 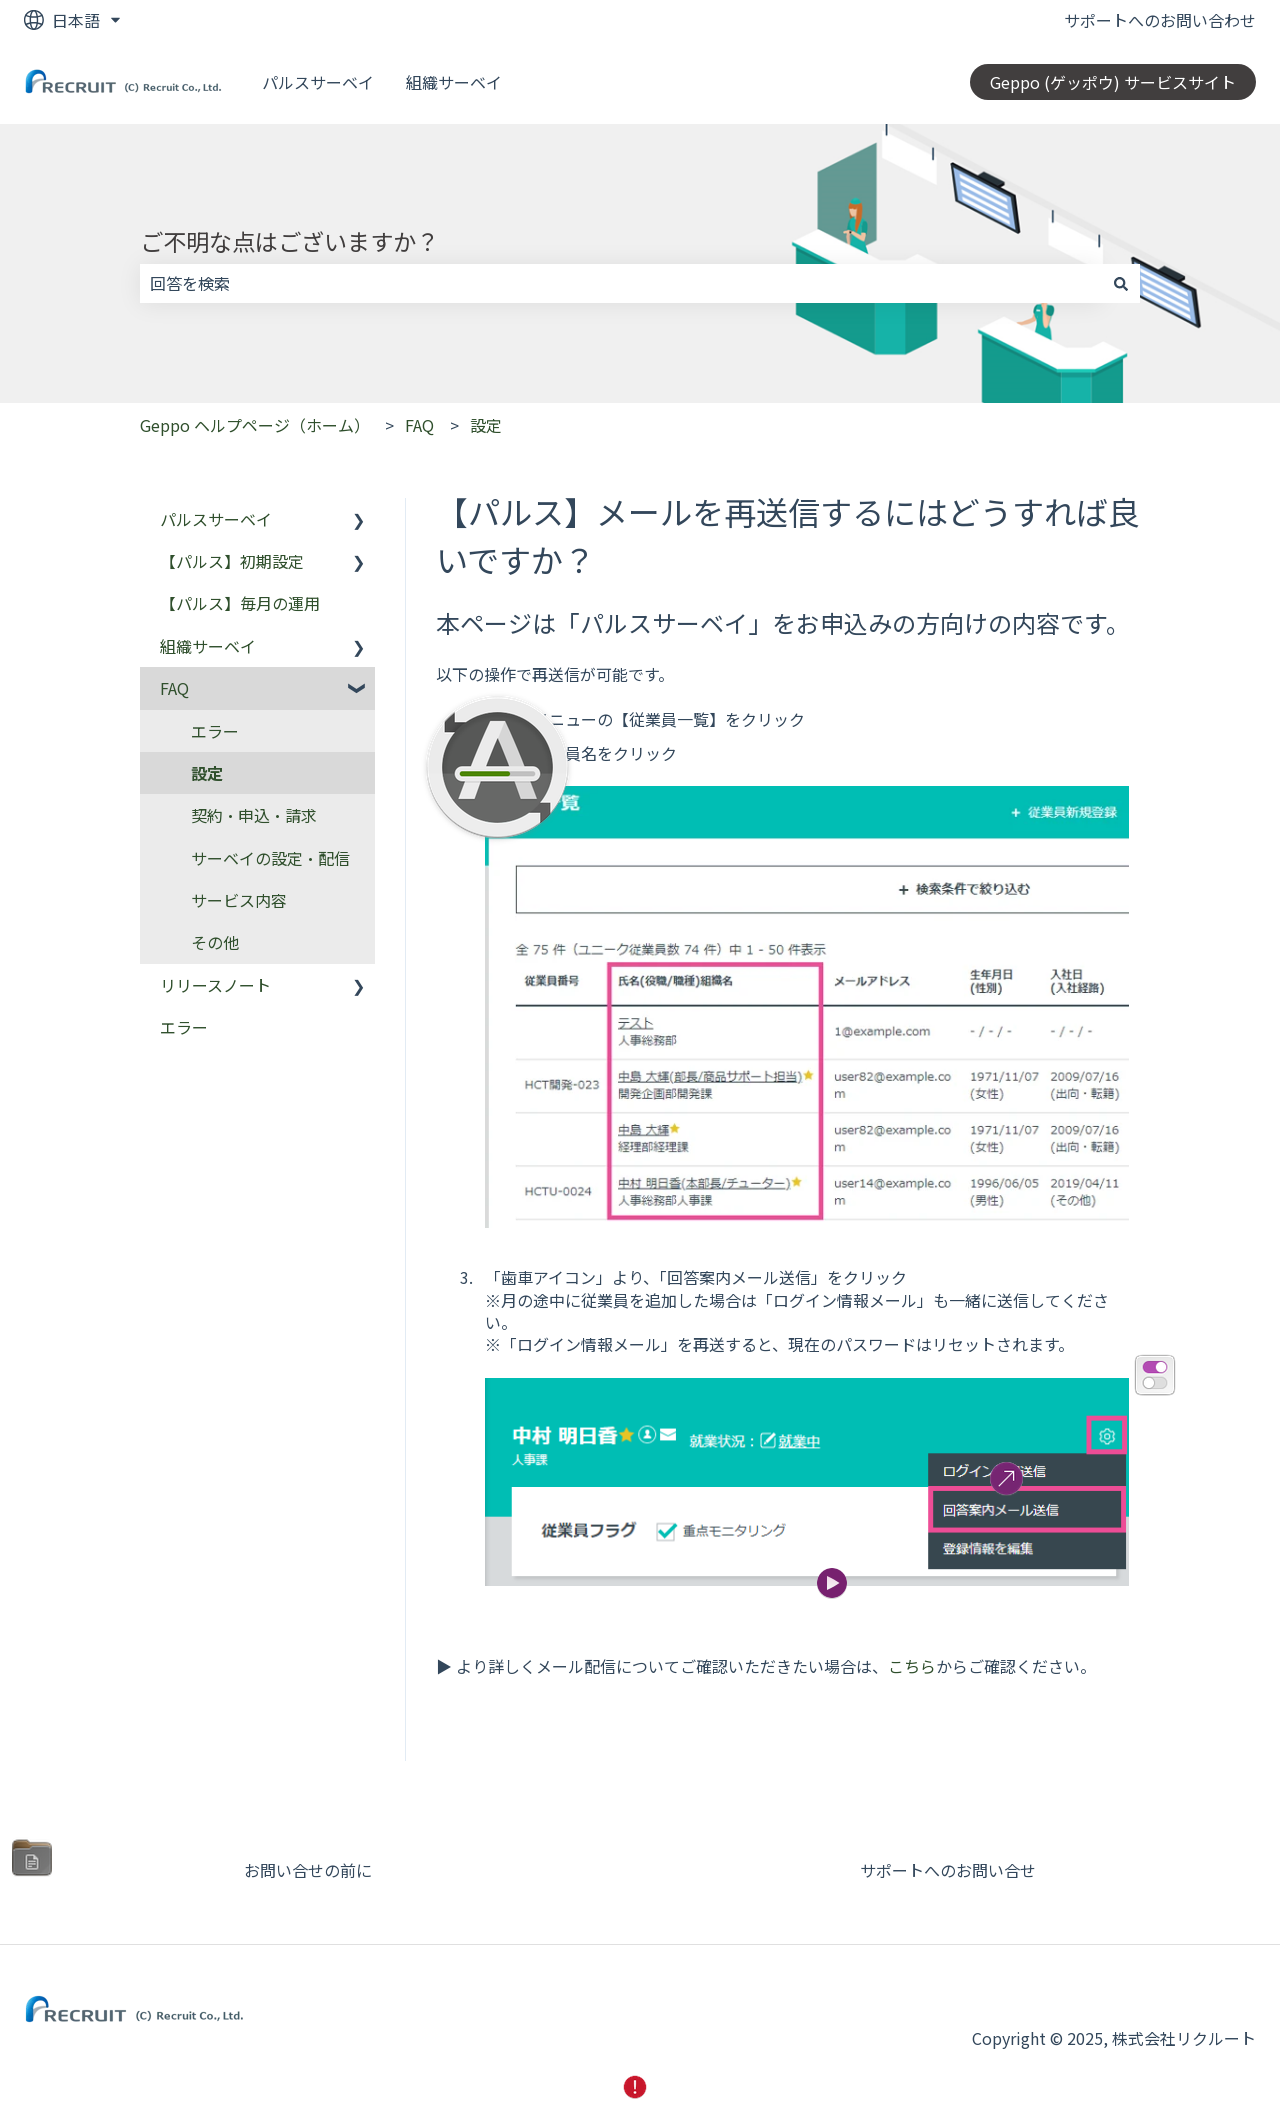 I want to click on indicates a symbolic link or shortcut to another file, so click(x=1006, y=1478).